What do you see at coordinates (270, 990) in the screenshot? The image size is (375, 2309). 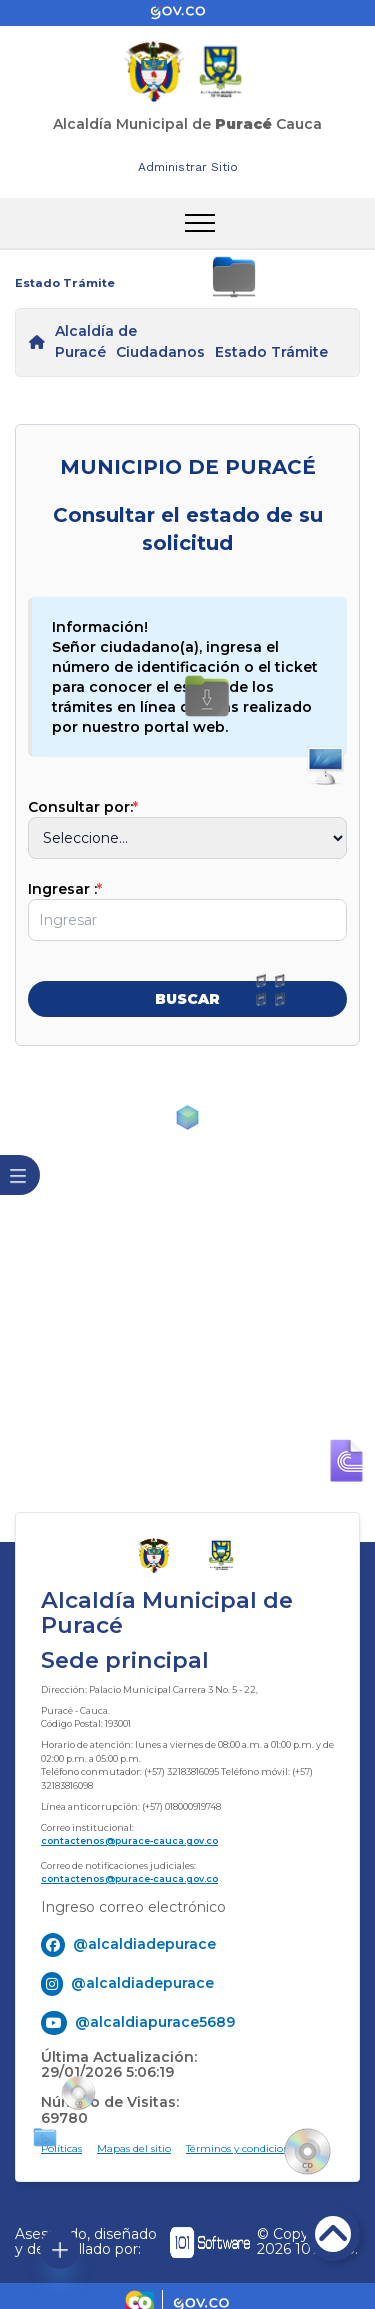 I see `enable grid arrangement for desktop items` at bounding box center [270, 990].